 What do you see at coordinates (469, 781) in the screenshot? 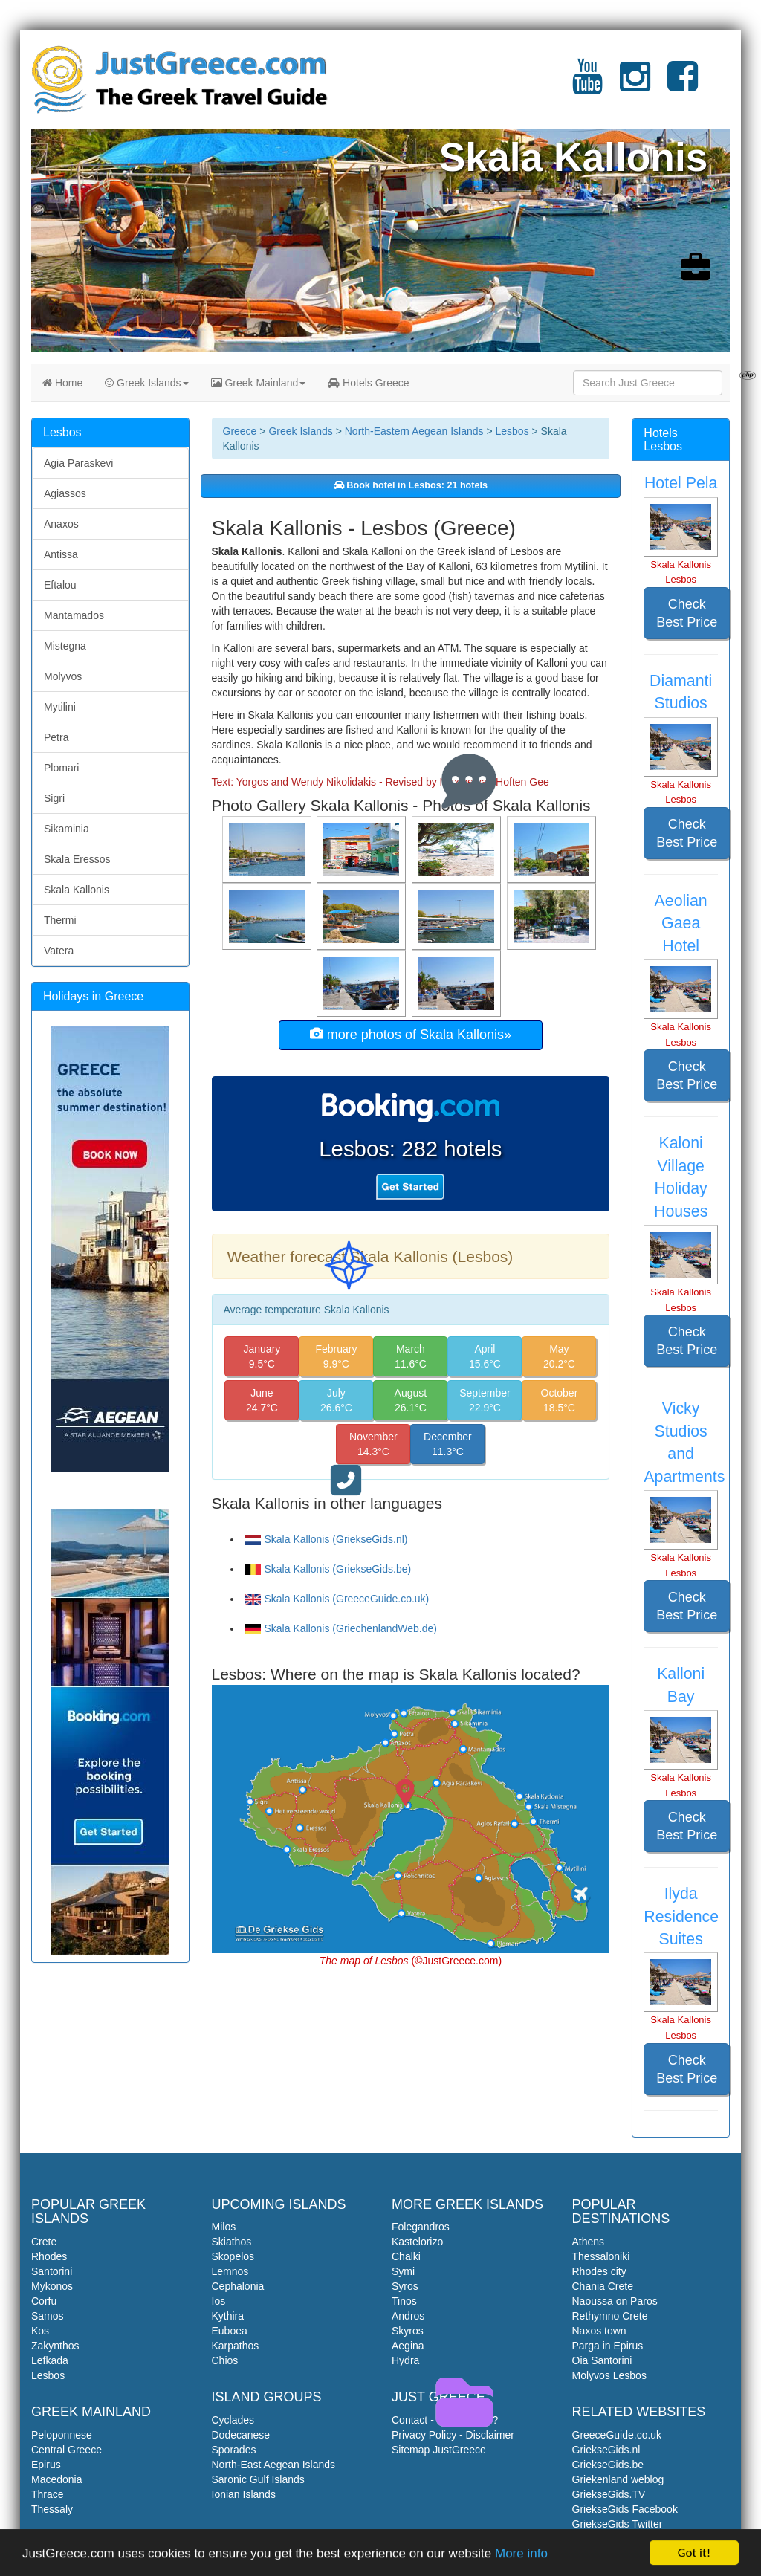
I see `open chat or messaging` at bounding box center [469, 781].